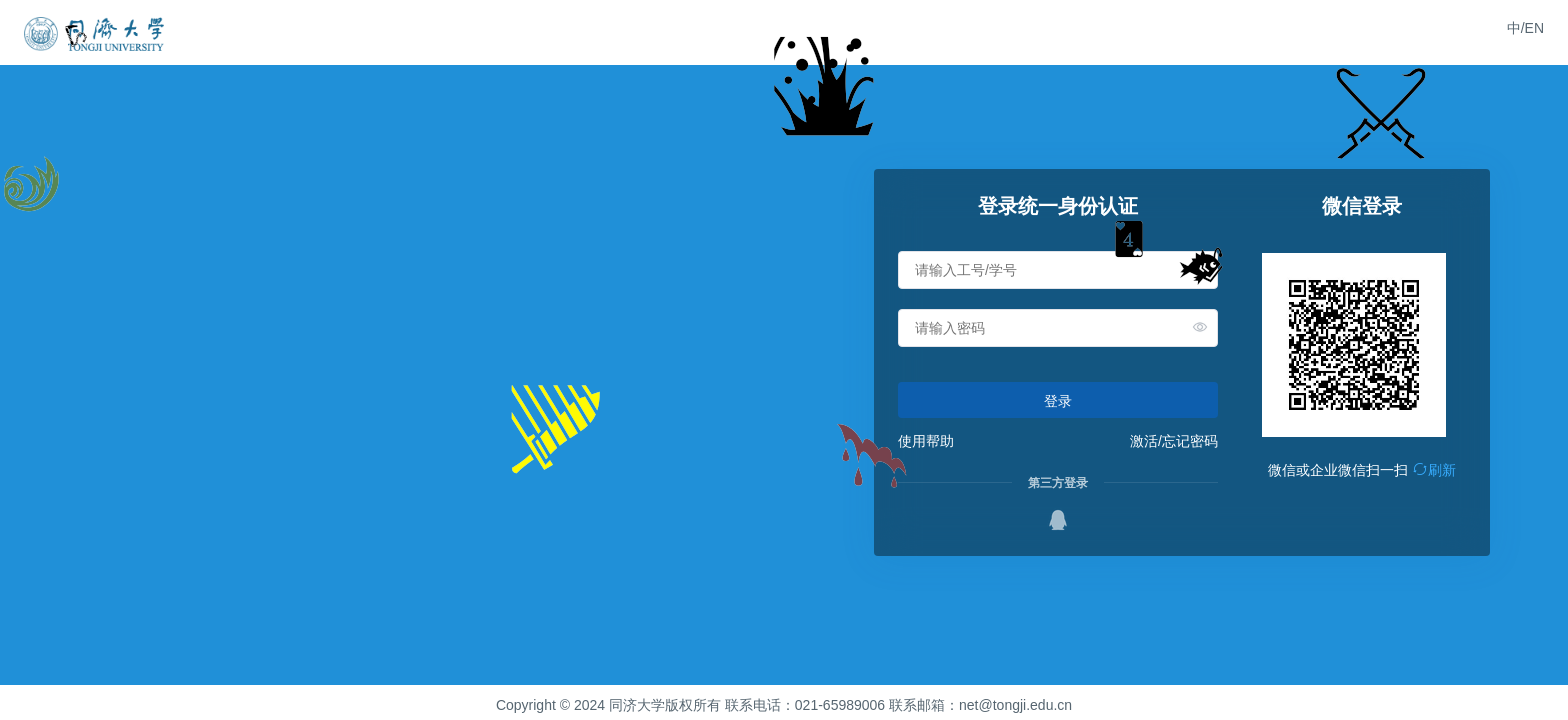 The width and height of the screenshot is (1568, 720). I want to click on indicates a fire or flame spell with spin effect in a game, so click(31, 183).